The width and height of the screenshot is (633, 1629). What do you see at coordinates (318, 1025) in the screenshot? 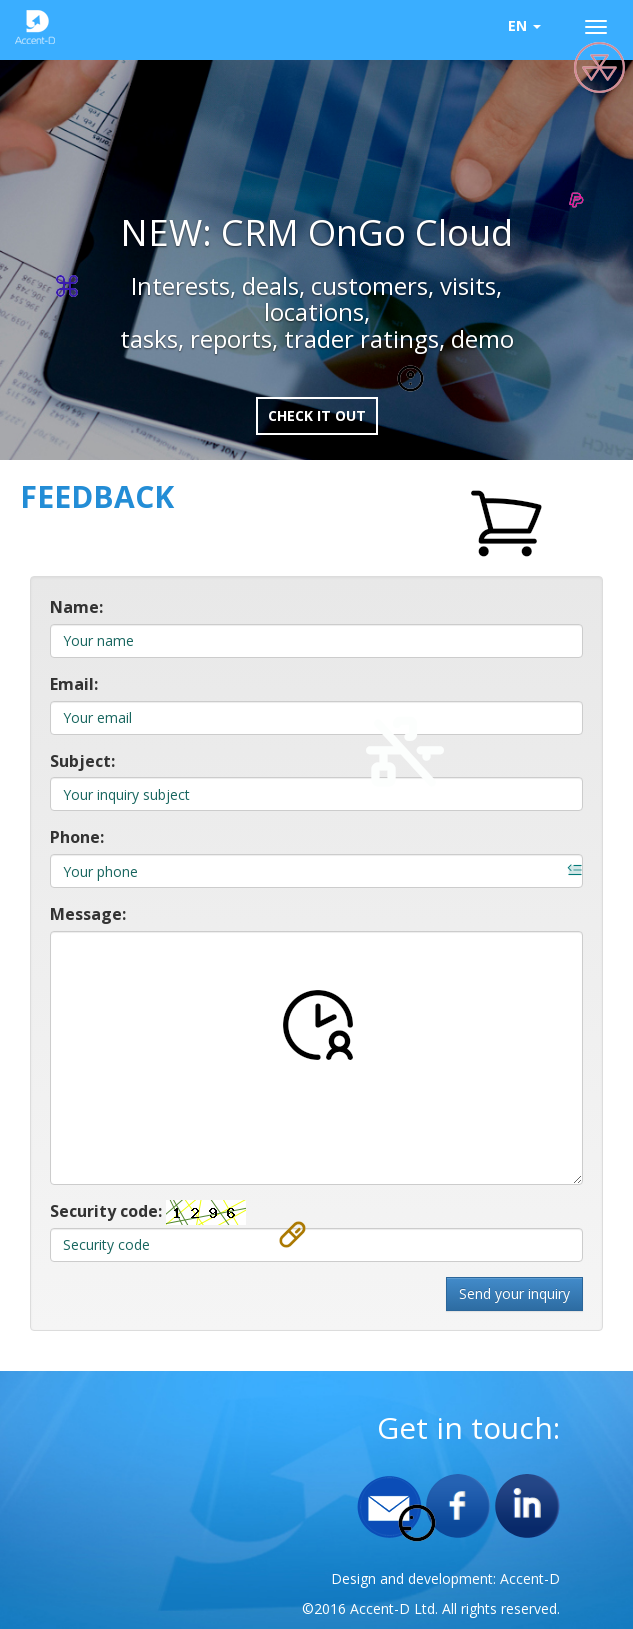
I see `view user's time or schedule` at bounding box center [318, 1025].